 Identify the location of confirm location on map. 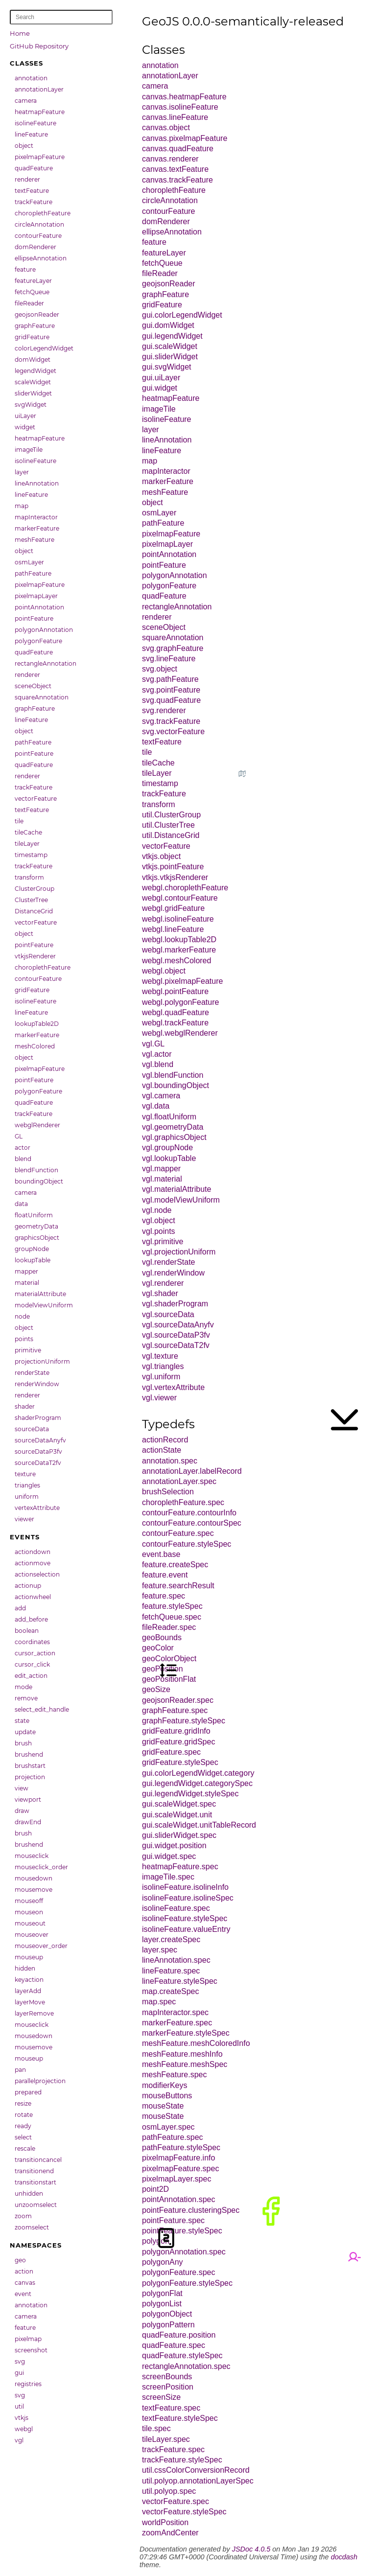
(242, 773).